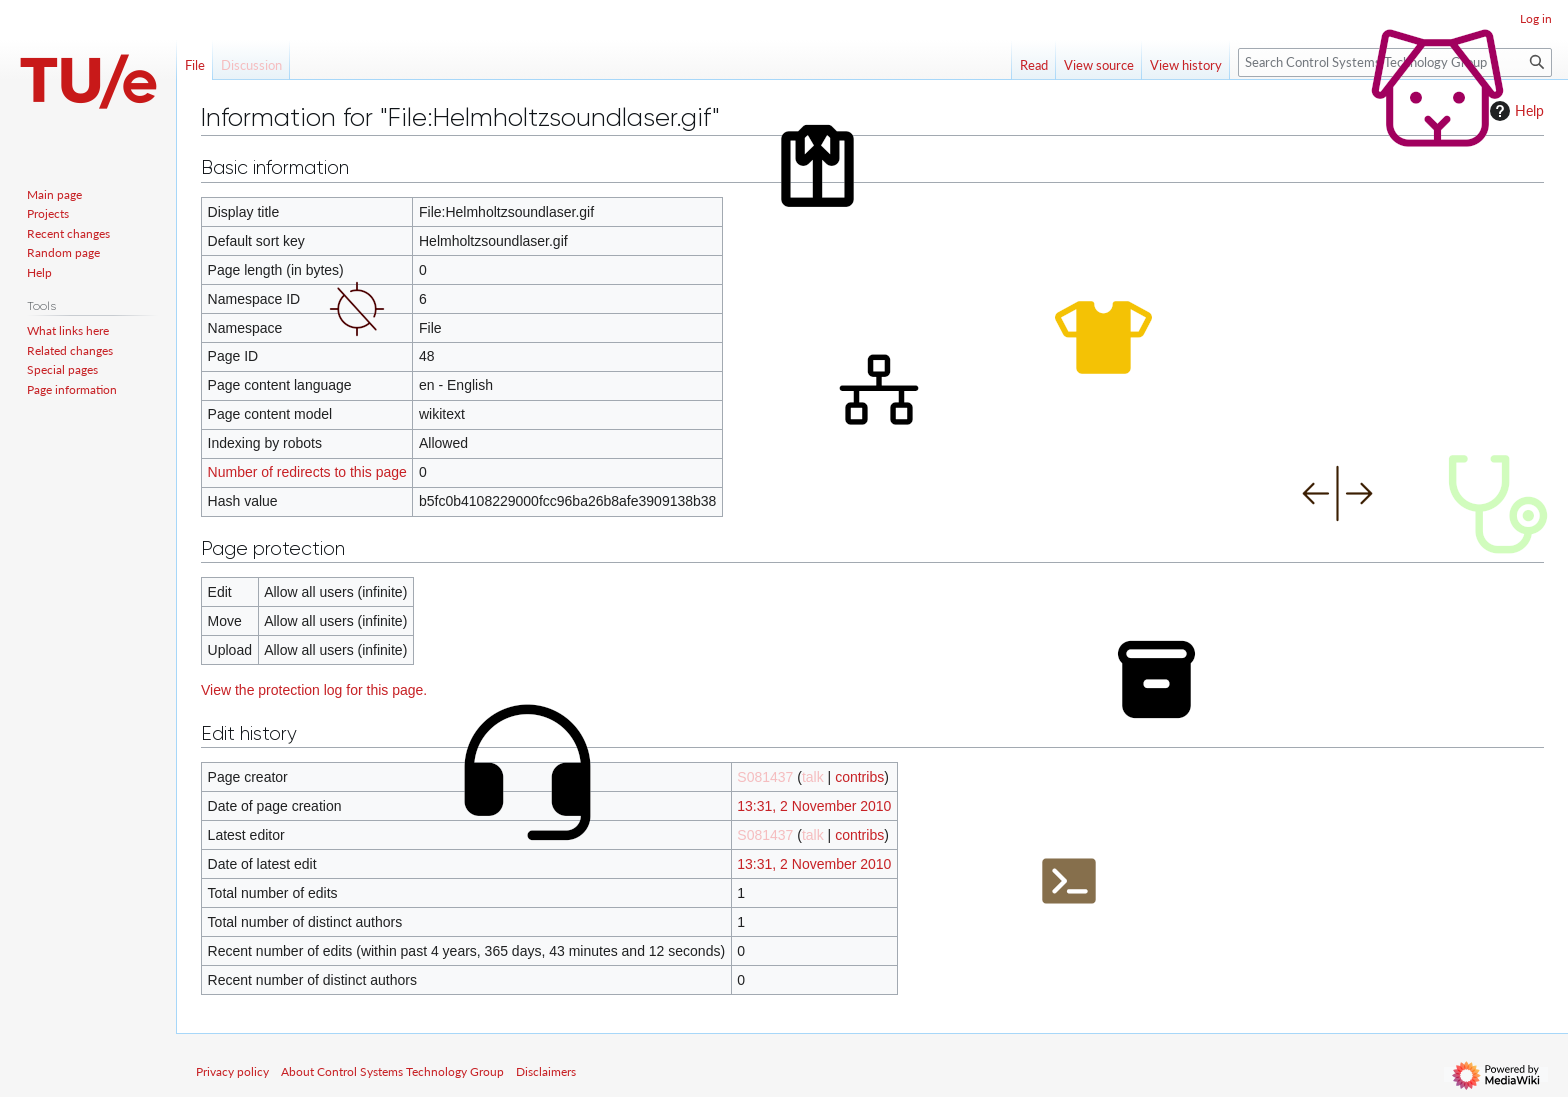 The image size is (1568, 1097). Describe the element at coordinates (527, 767) in the screenshot. I see `contact customer support` at that location.